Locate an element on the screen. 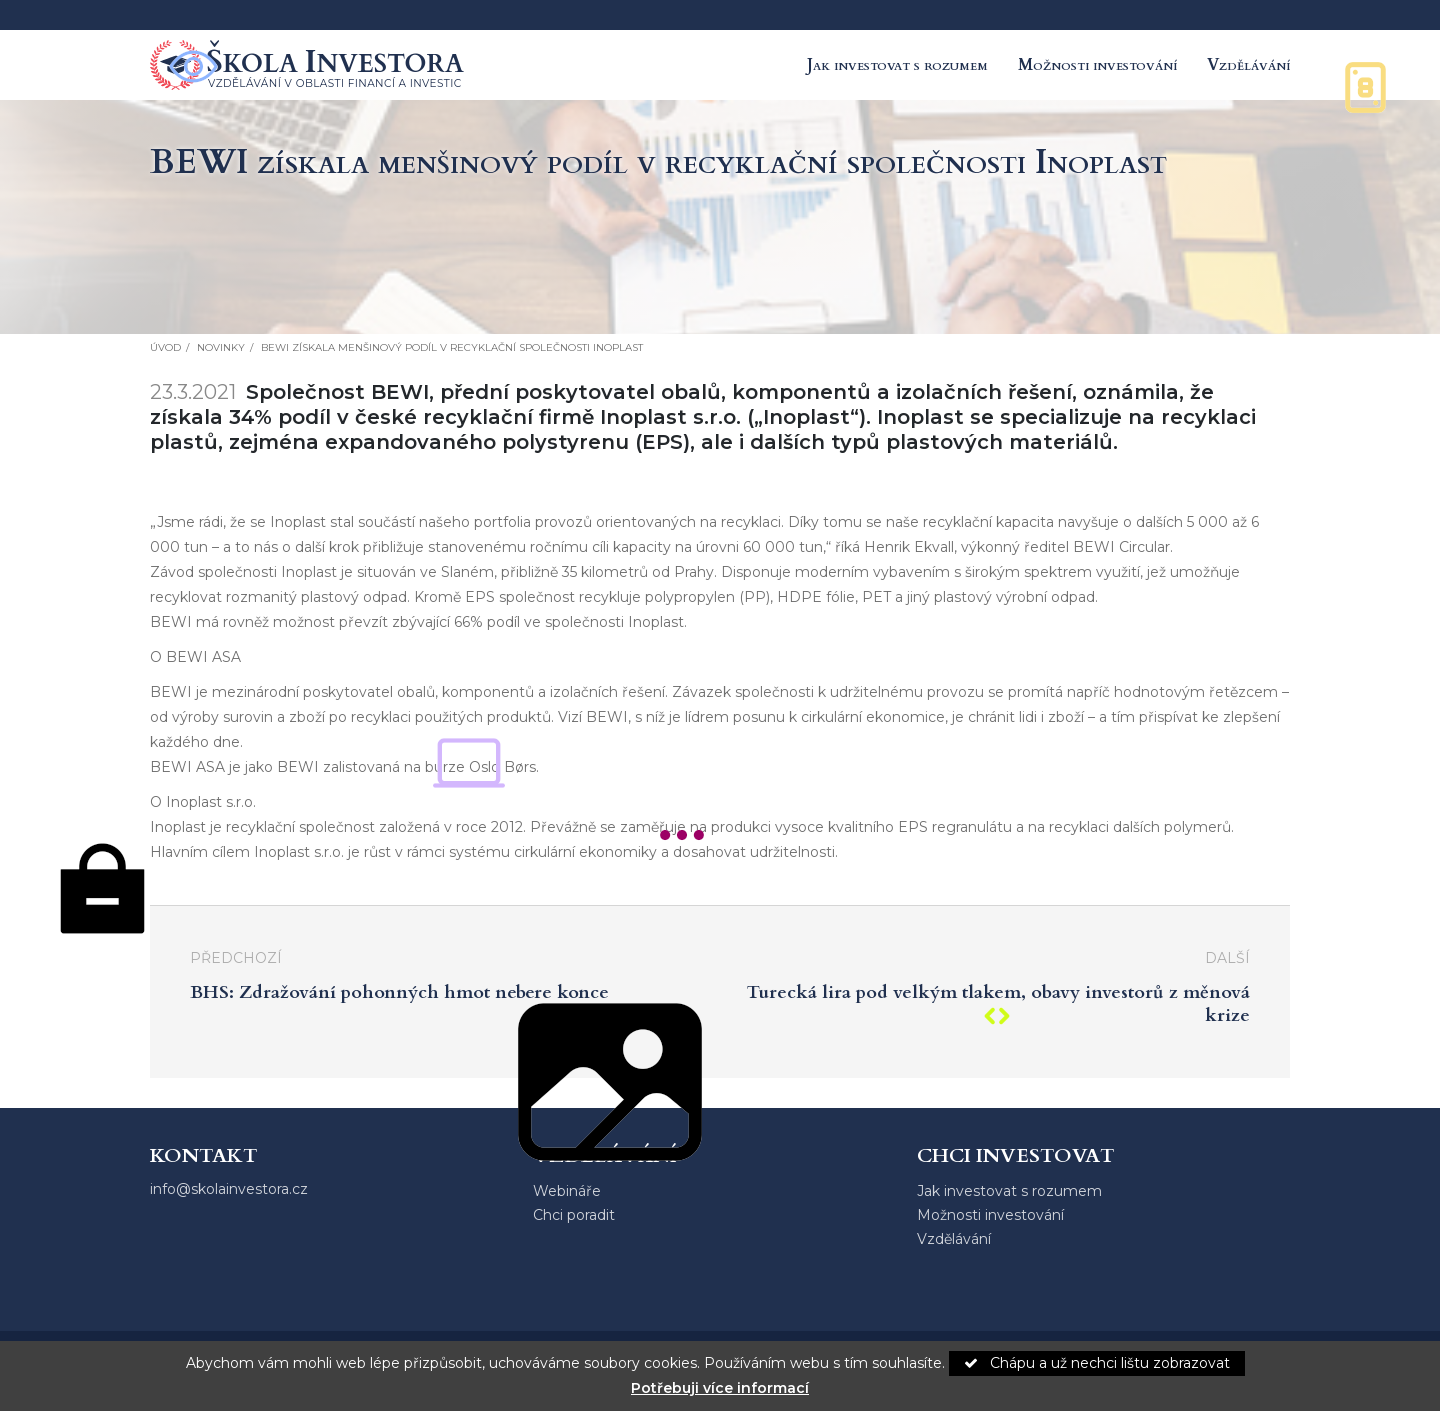  adjust horizontal positioning is located at coordinates (997, 1016).